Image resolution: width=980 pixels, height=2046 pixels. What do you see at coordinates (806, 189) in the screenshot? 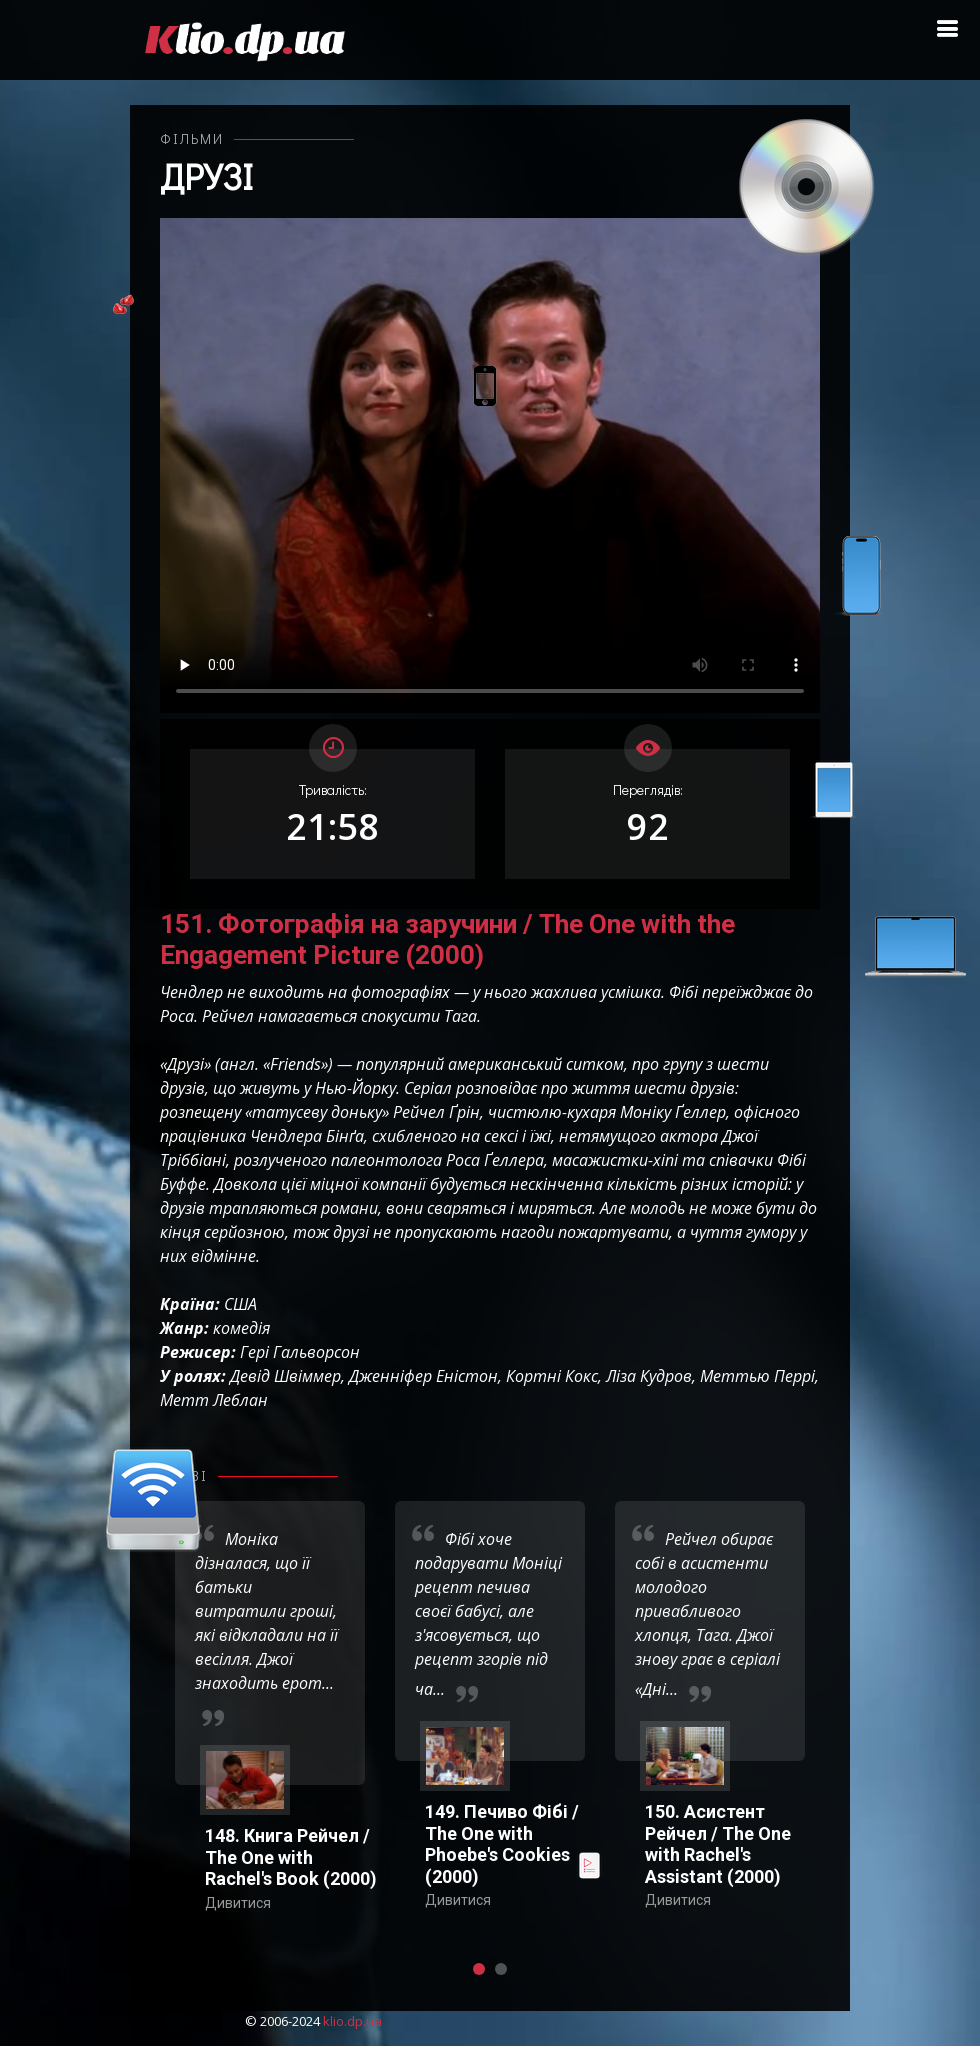
I see `access audio CD contents` at bounding box center [806, 189].